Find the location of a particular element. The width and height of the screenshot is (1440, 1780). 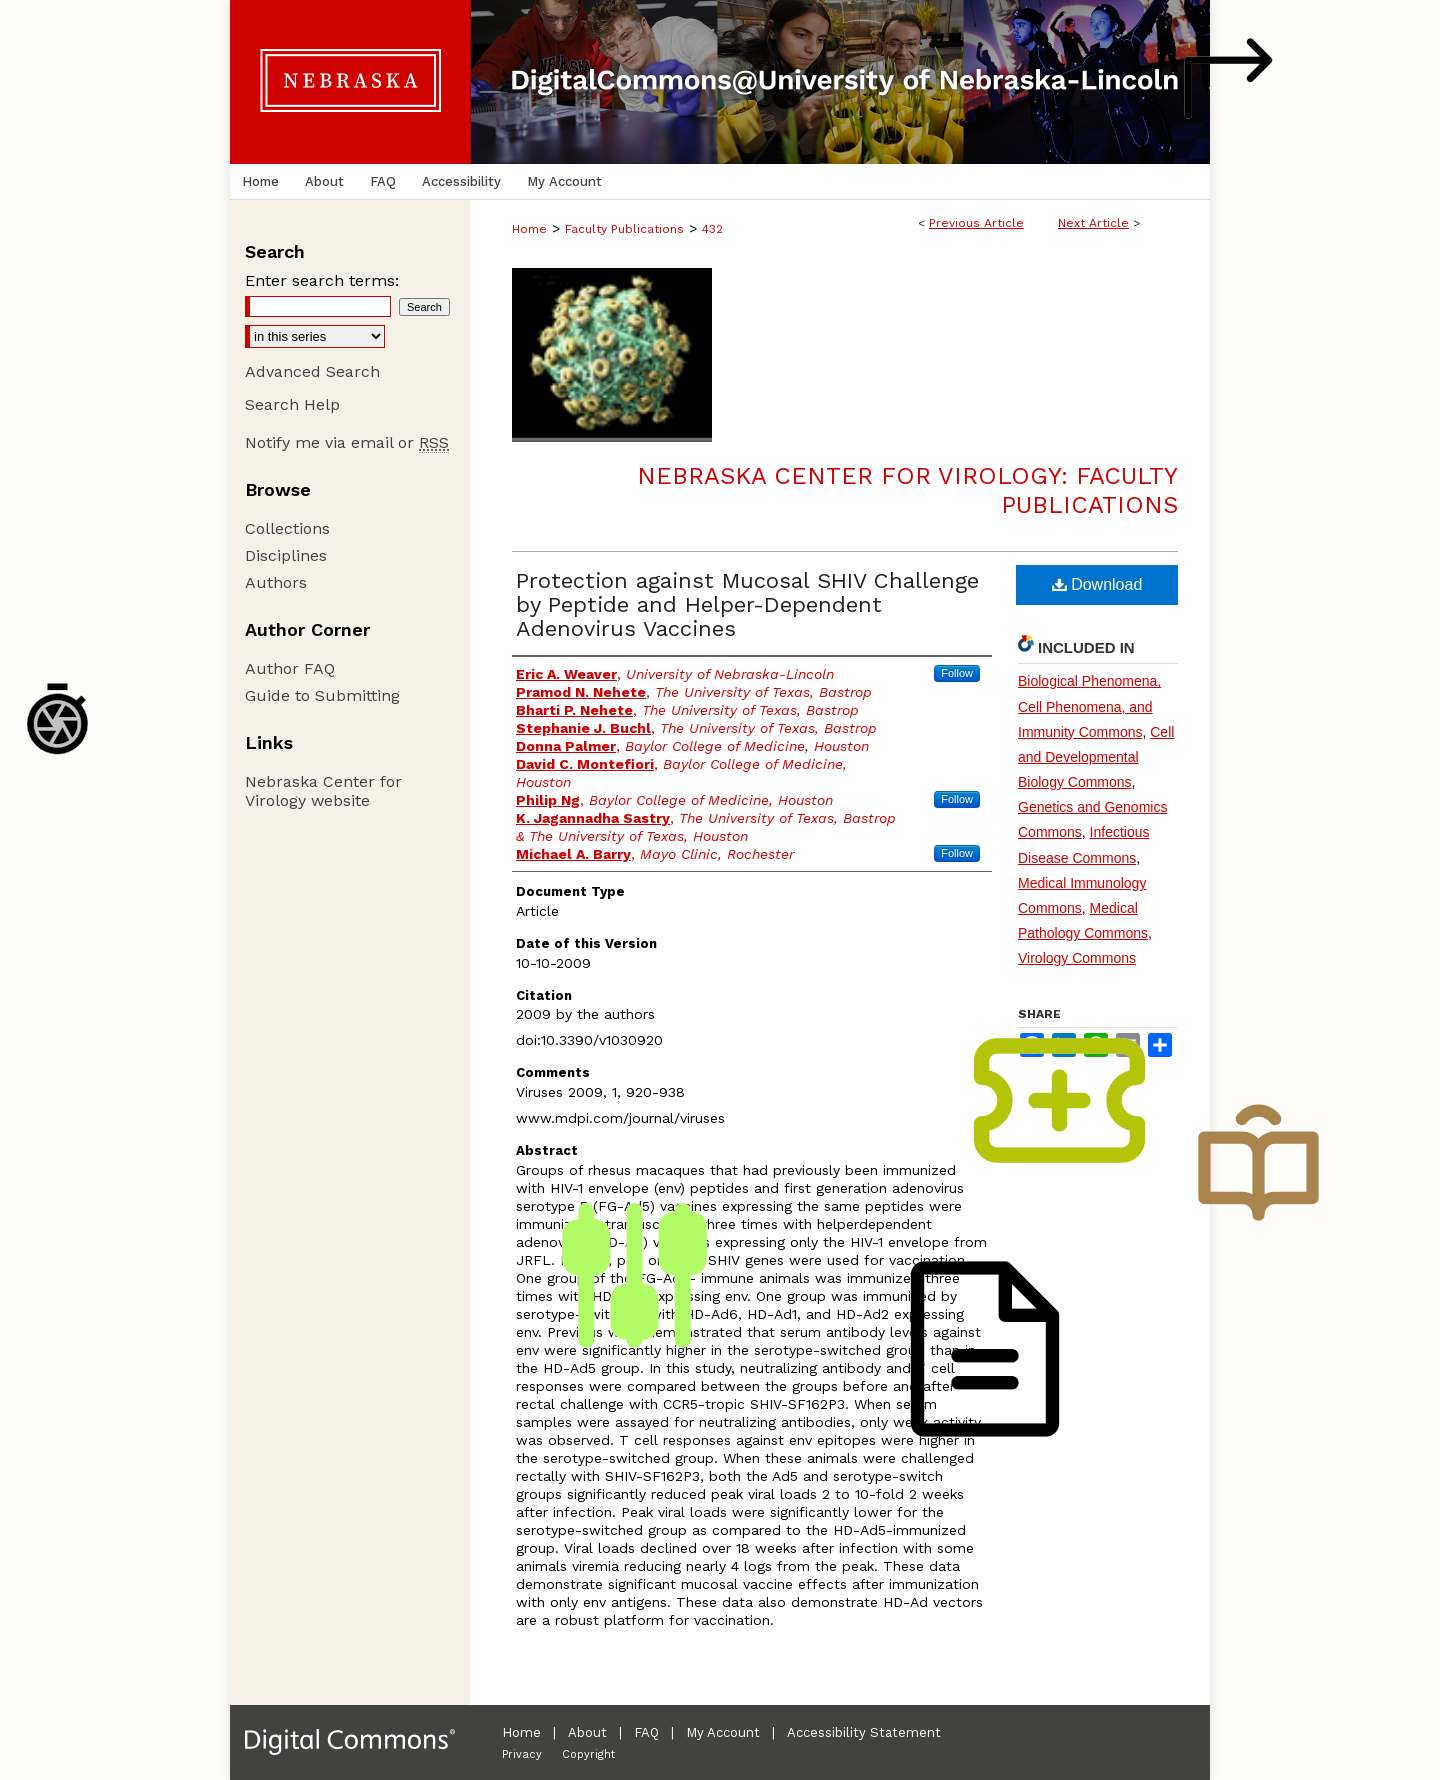

forward or share content is located at coordinates (1228, 78).